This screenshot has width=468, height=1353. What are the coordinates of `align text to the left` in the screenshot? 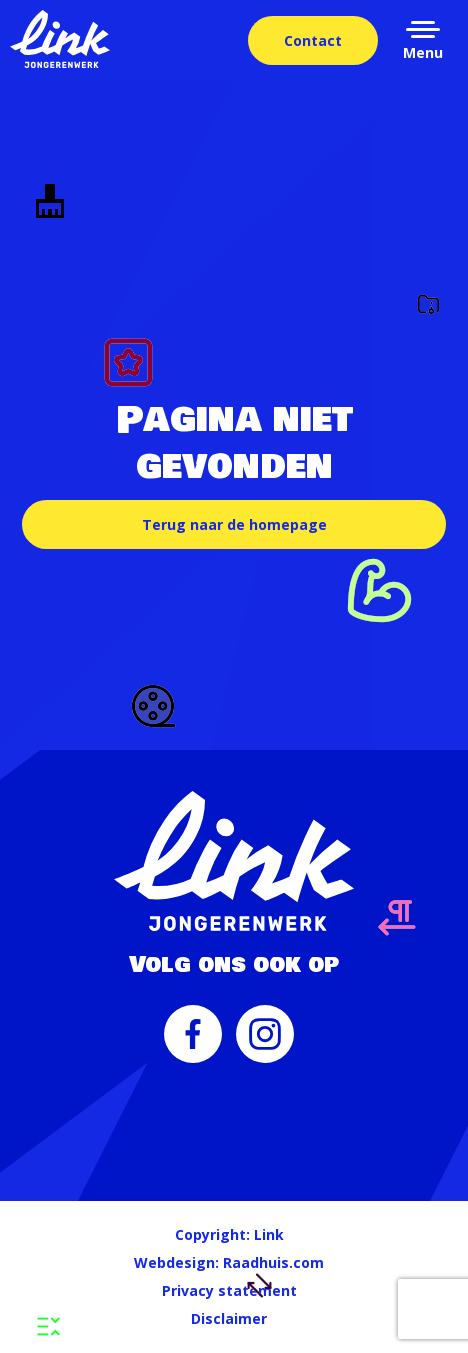 It's located at (397, 917).